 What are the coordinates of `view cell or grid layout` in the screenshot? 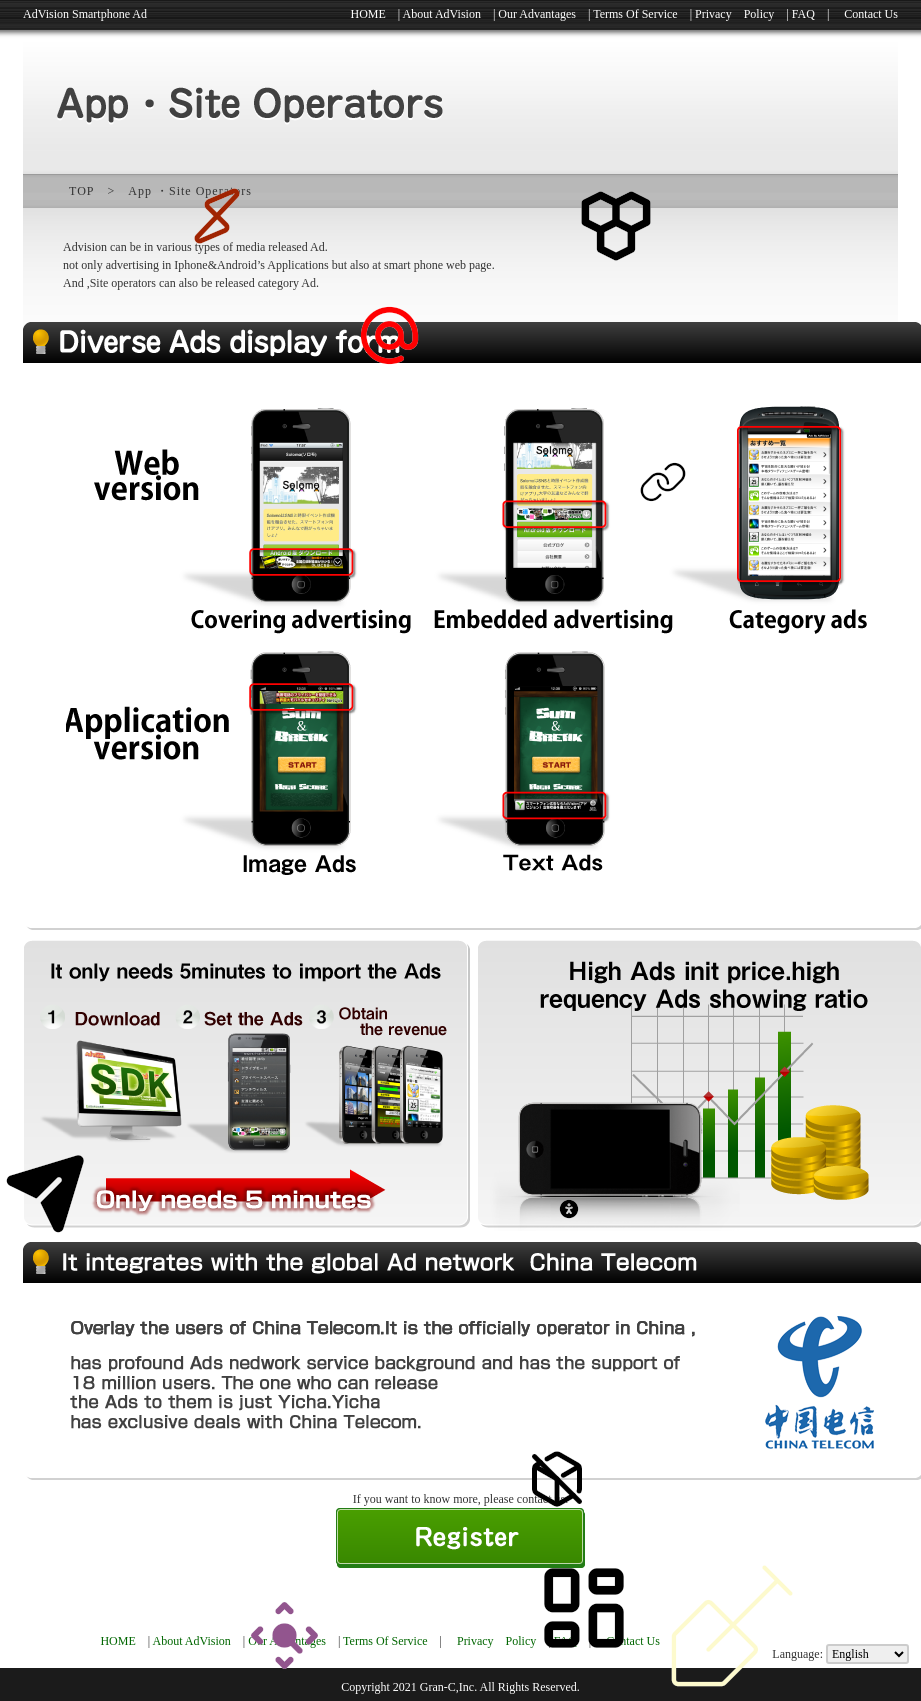 It's located at (616, 226).